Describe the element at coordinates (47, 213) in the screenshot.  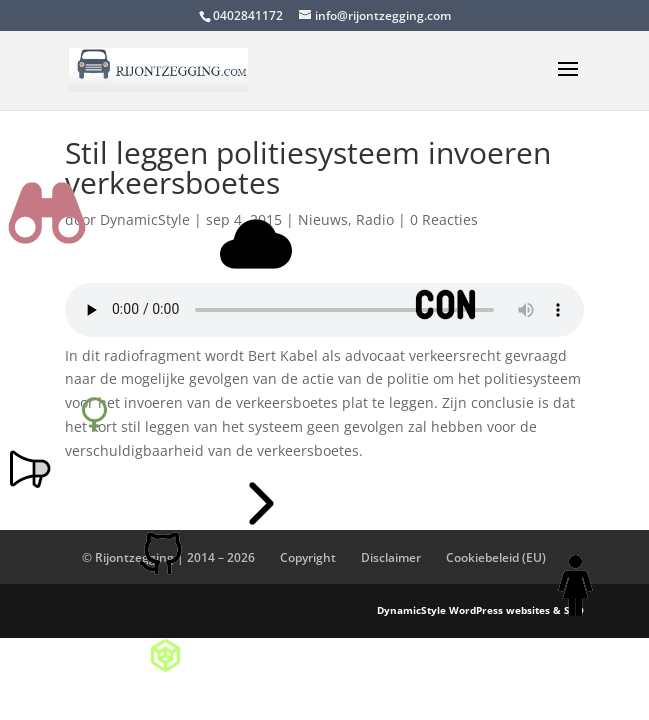
I see `search or explore content` at that location.